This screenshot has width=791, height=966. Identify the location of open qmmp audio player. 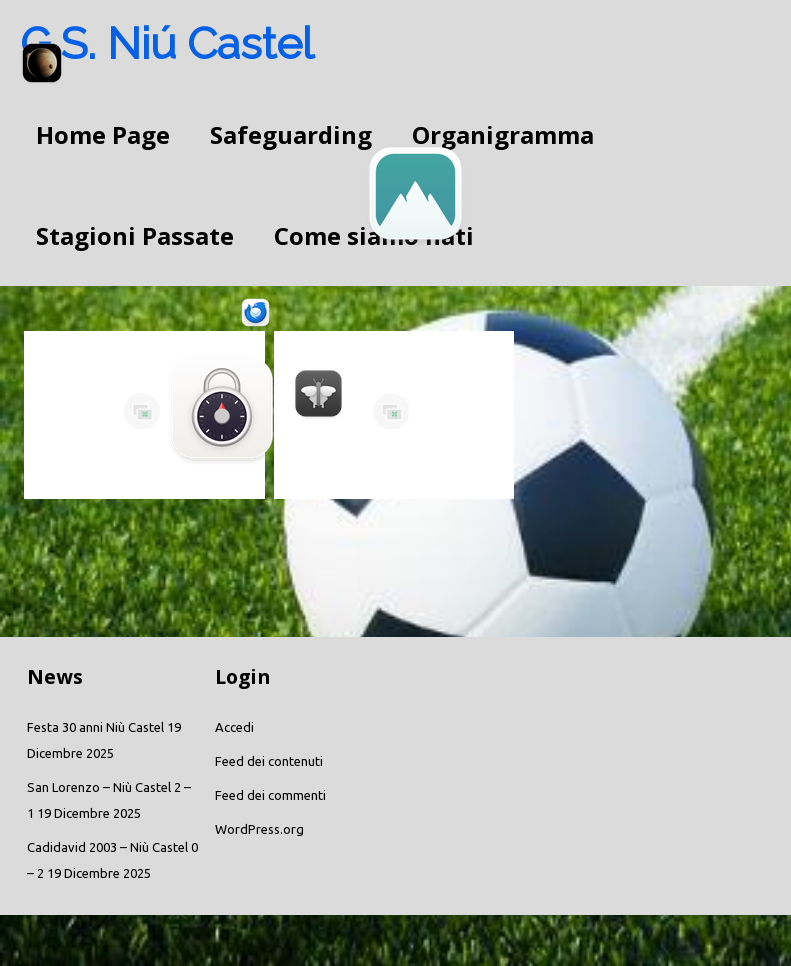
(318, 393).